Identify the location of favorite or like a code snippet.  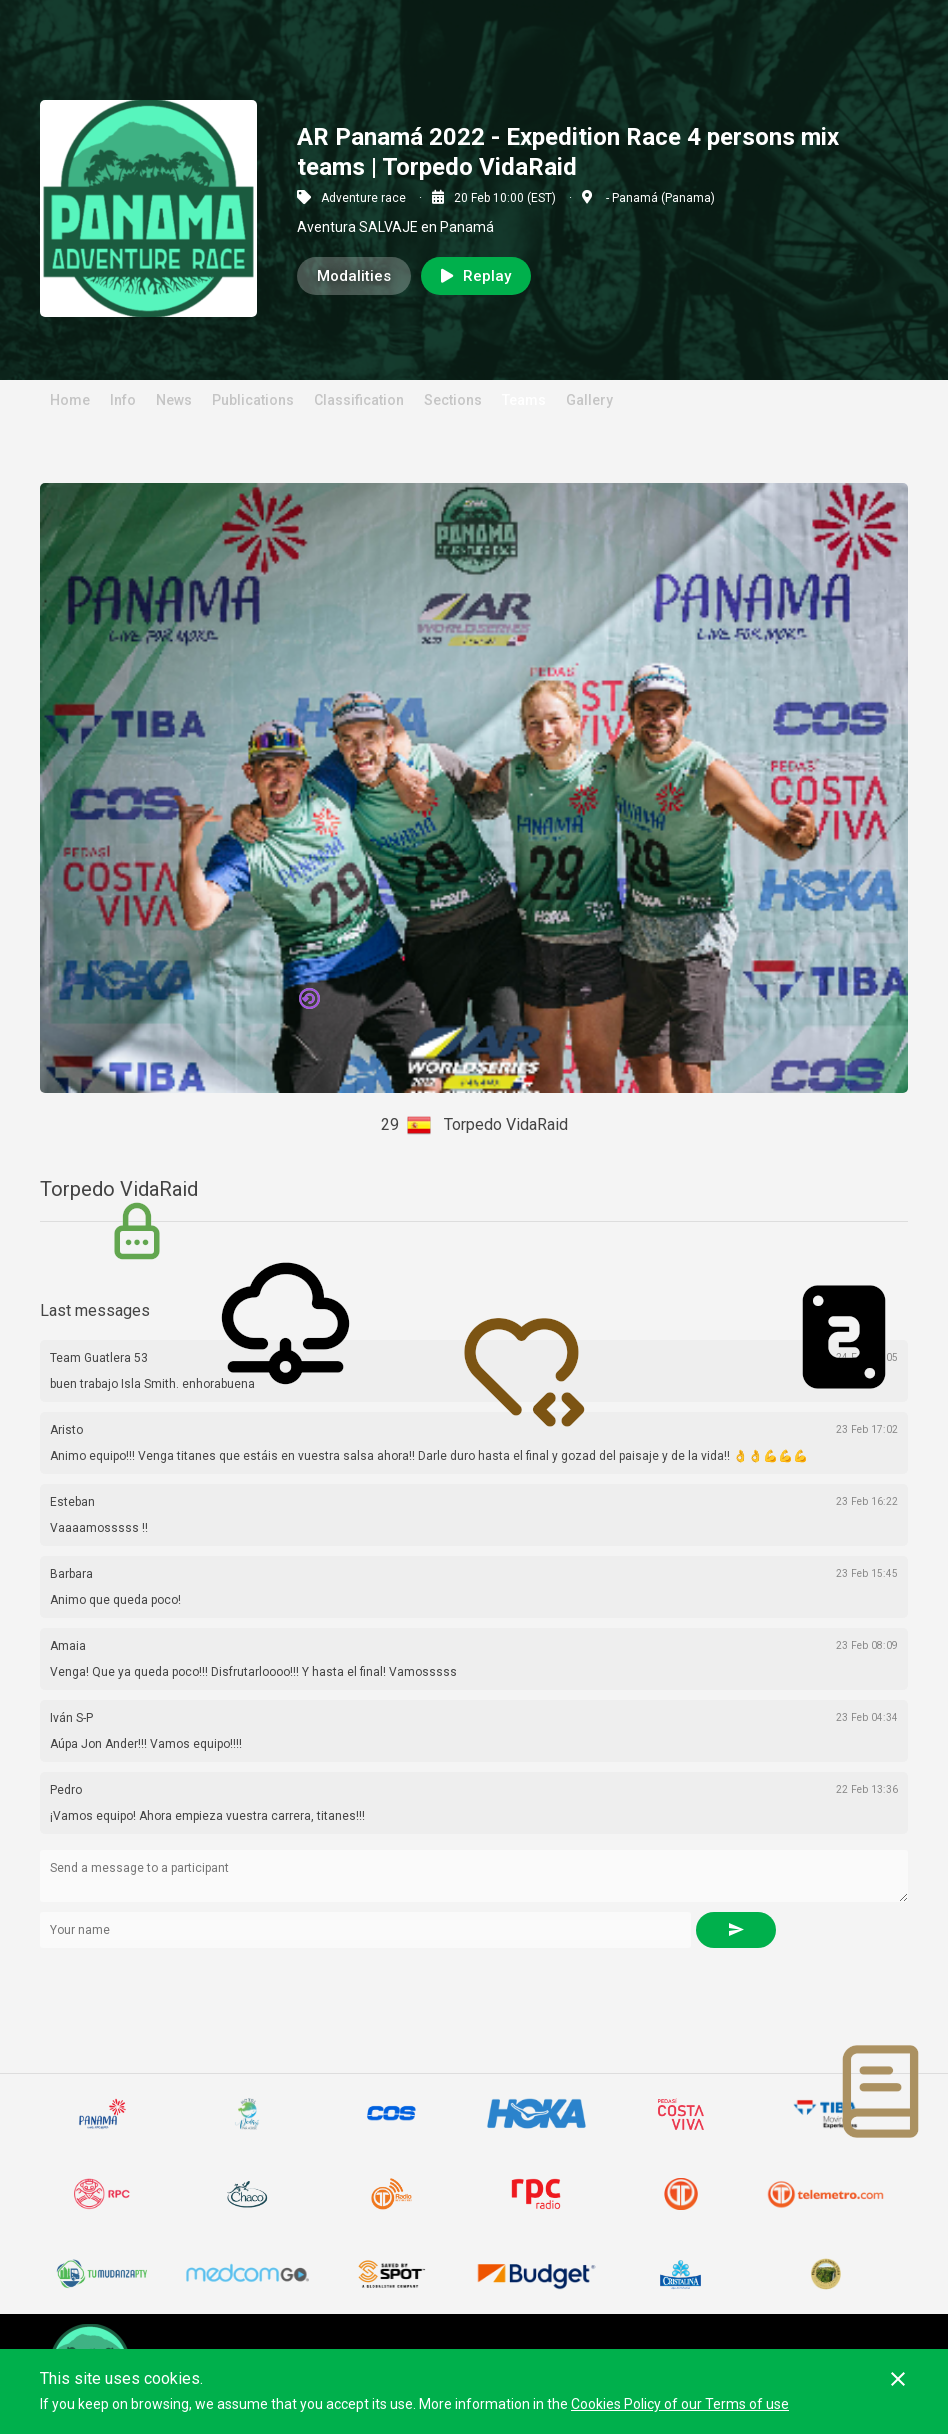
(521, 1369).